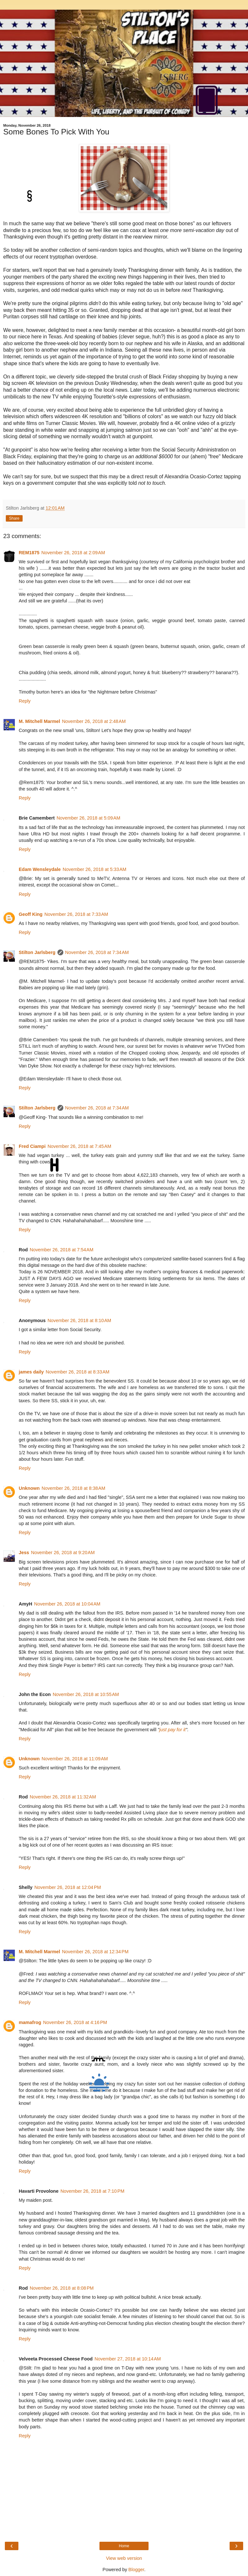 The width and height of the screenshot is (248, 2576). I want to click on indicates sunset or evening time, so click(99, 2083).